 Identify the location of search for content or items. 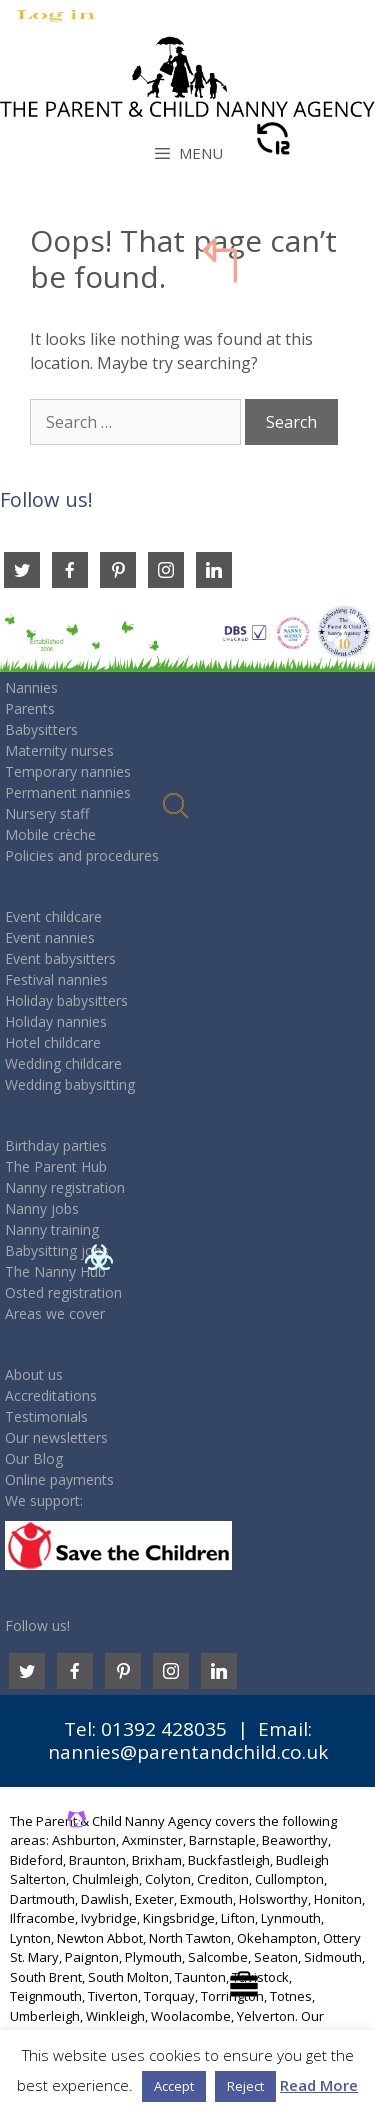
(175, 805).